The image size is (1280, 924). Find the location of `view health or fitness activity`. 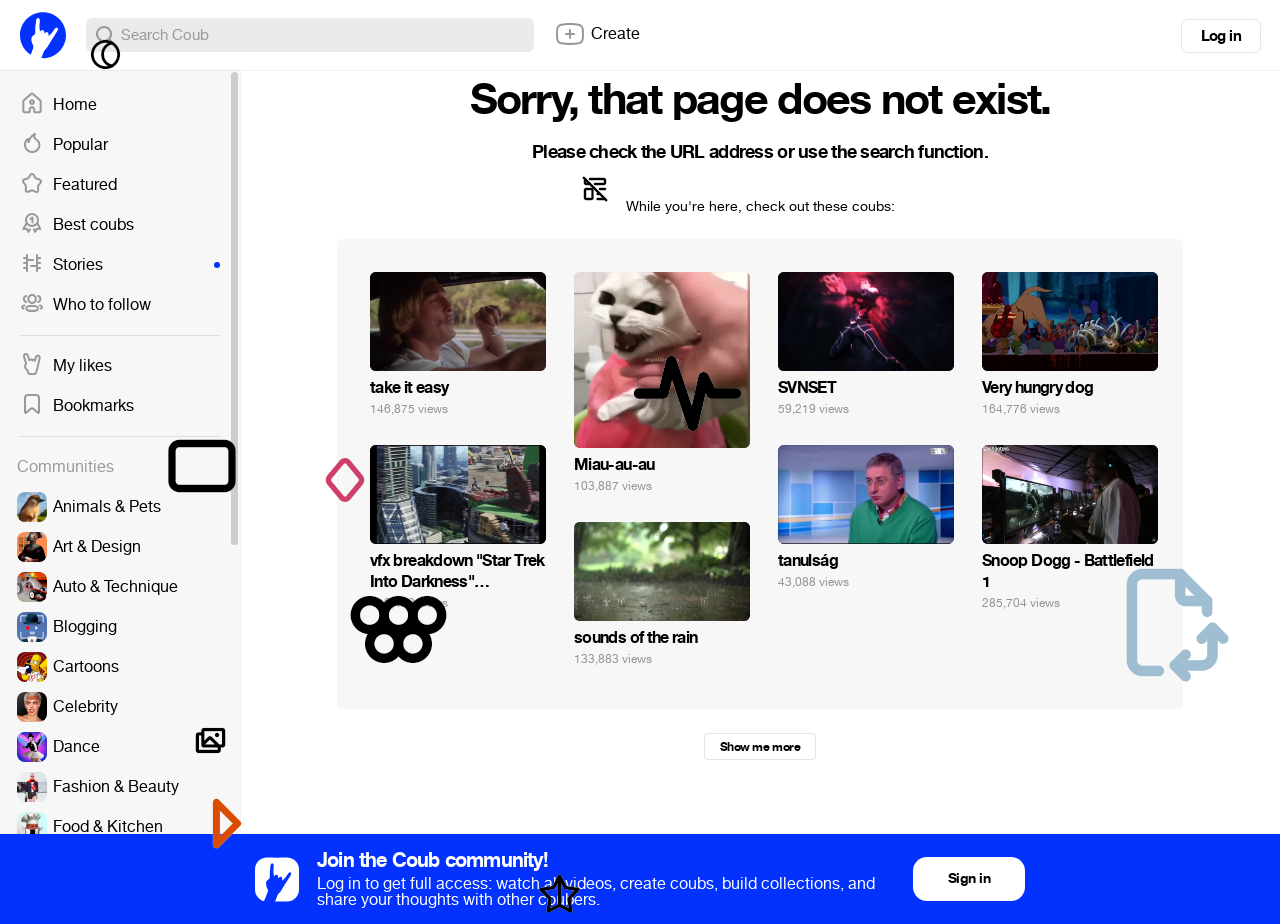

view health or fitness activity is located at coordinates (687, 393).